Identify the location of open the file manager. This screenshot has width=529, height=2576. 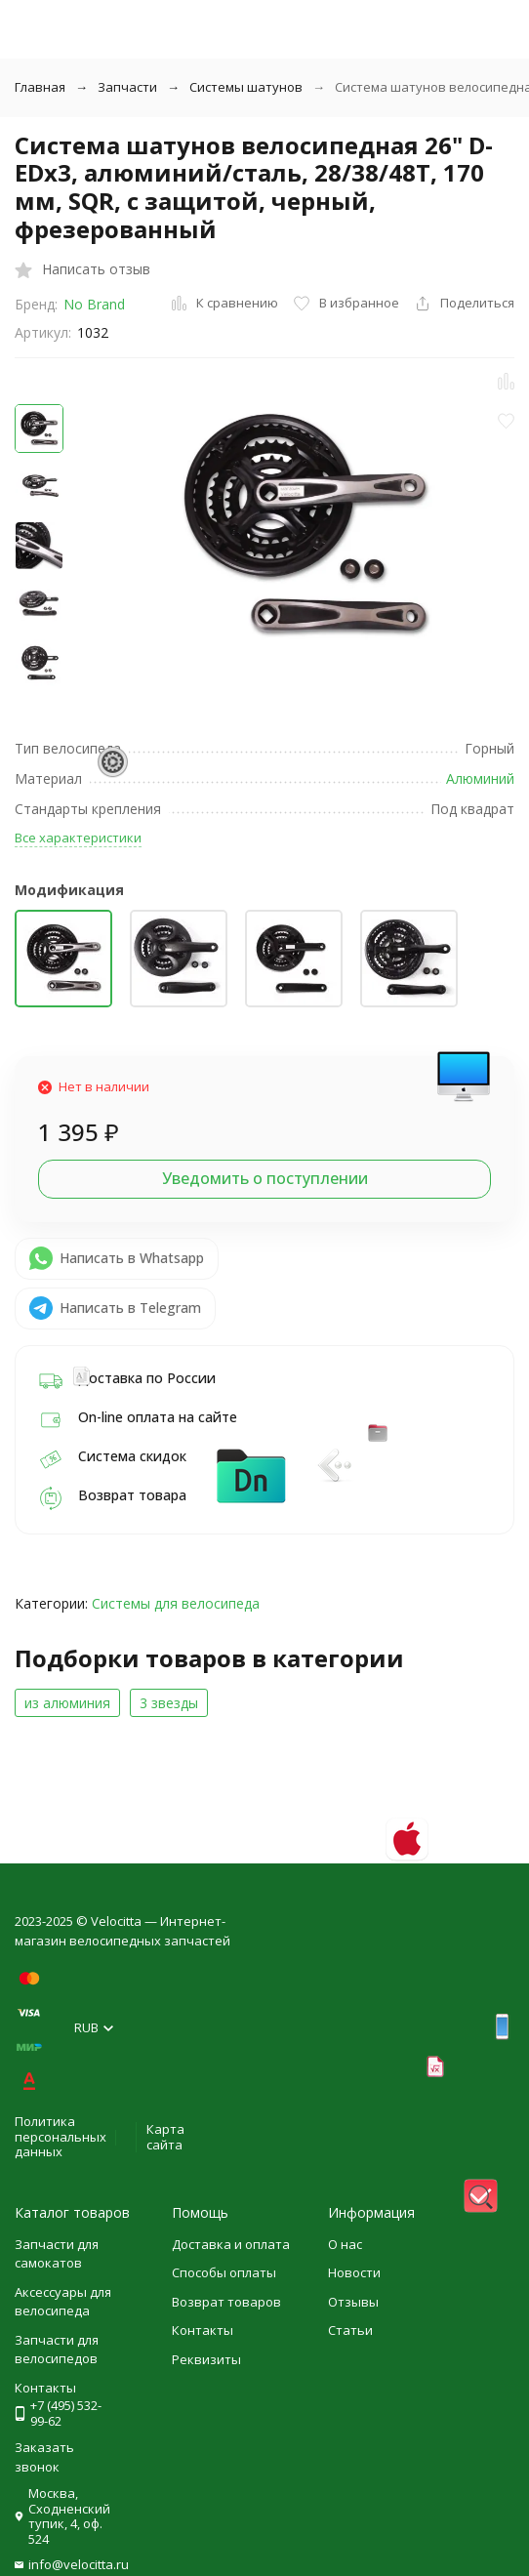
(378, 1433).